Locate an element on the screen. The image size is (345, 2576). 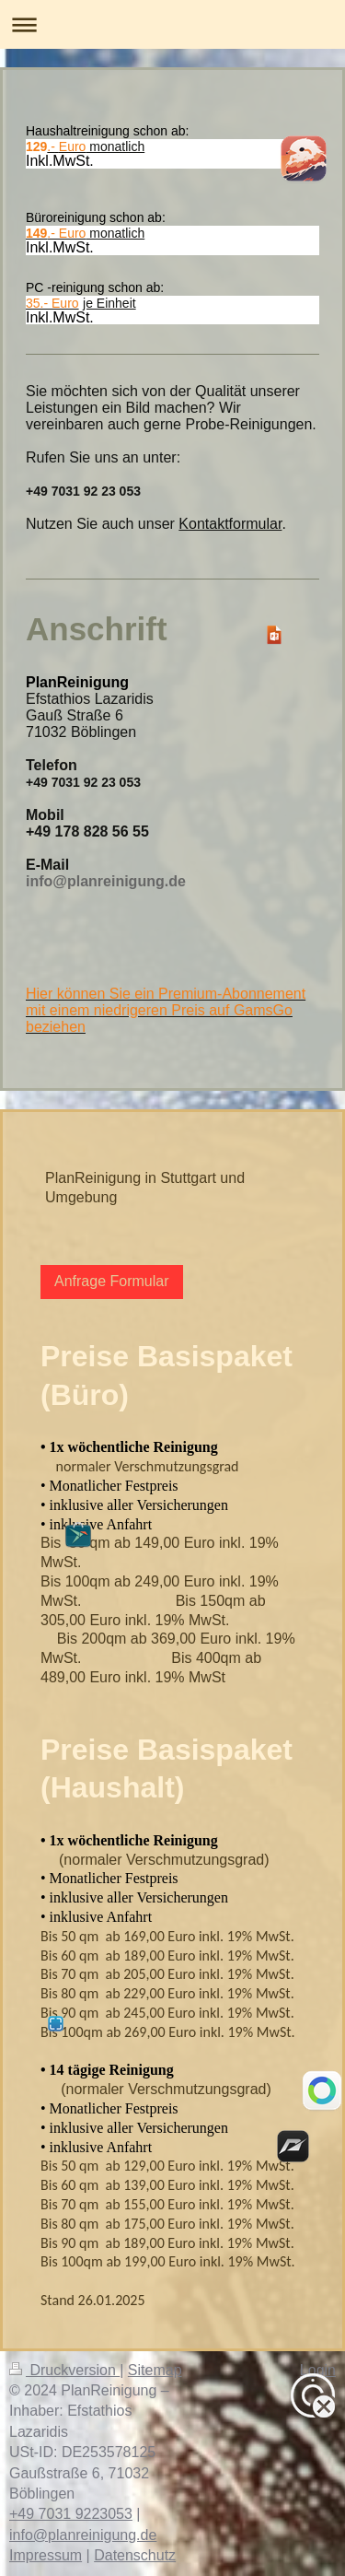
camera is currently disabled or blocked is located at coordinates (313, 2395).